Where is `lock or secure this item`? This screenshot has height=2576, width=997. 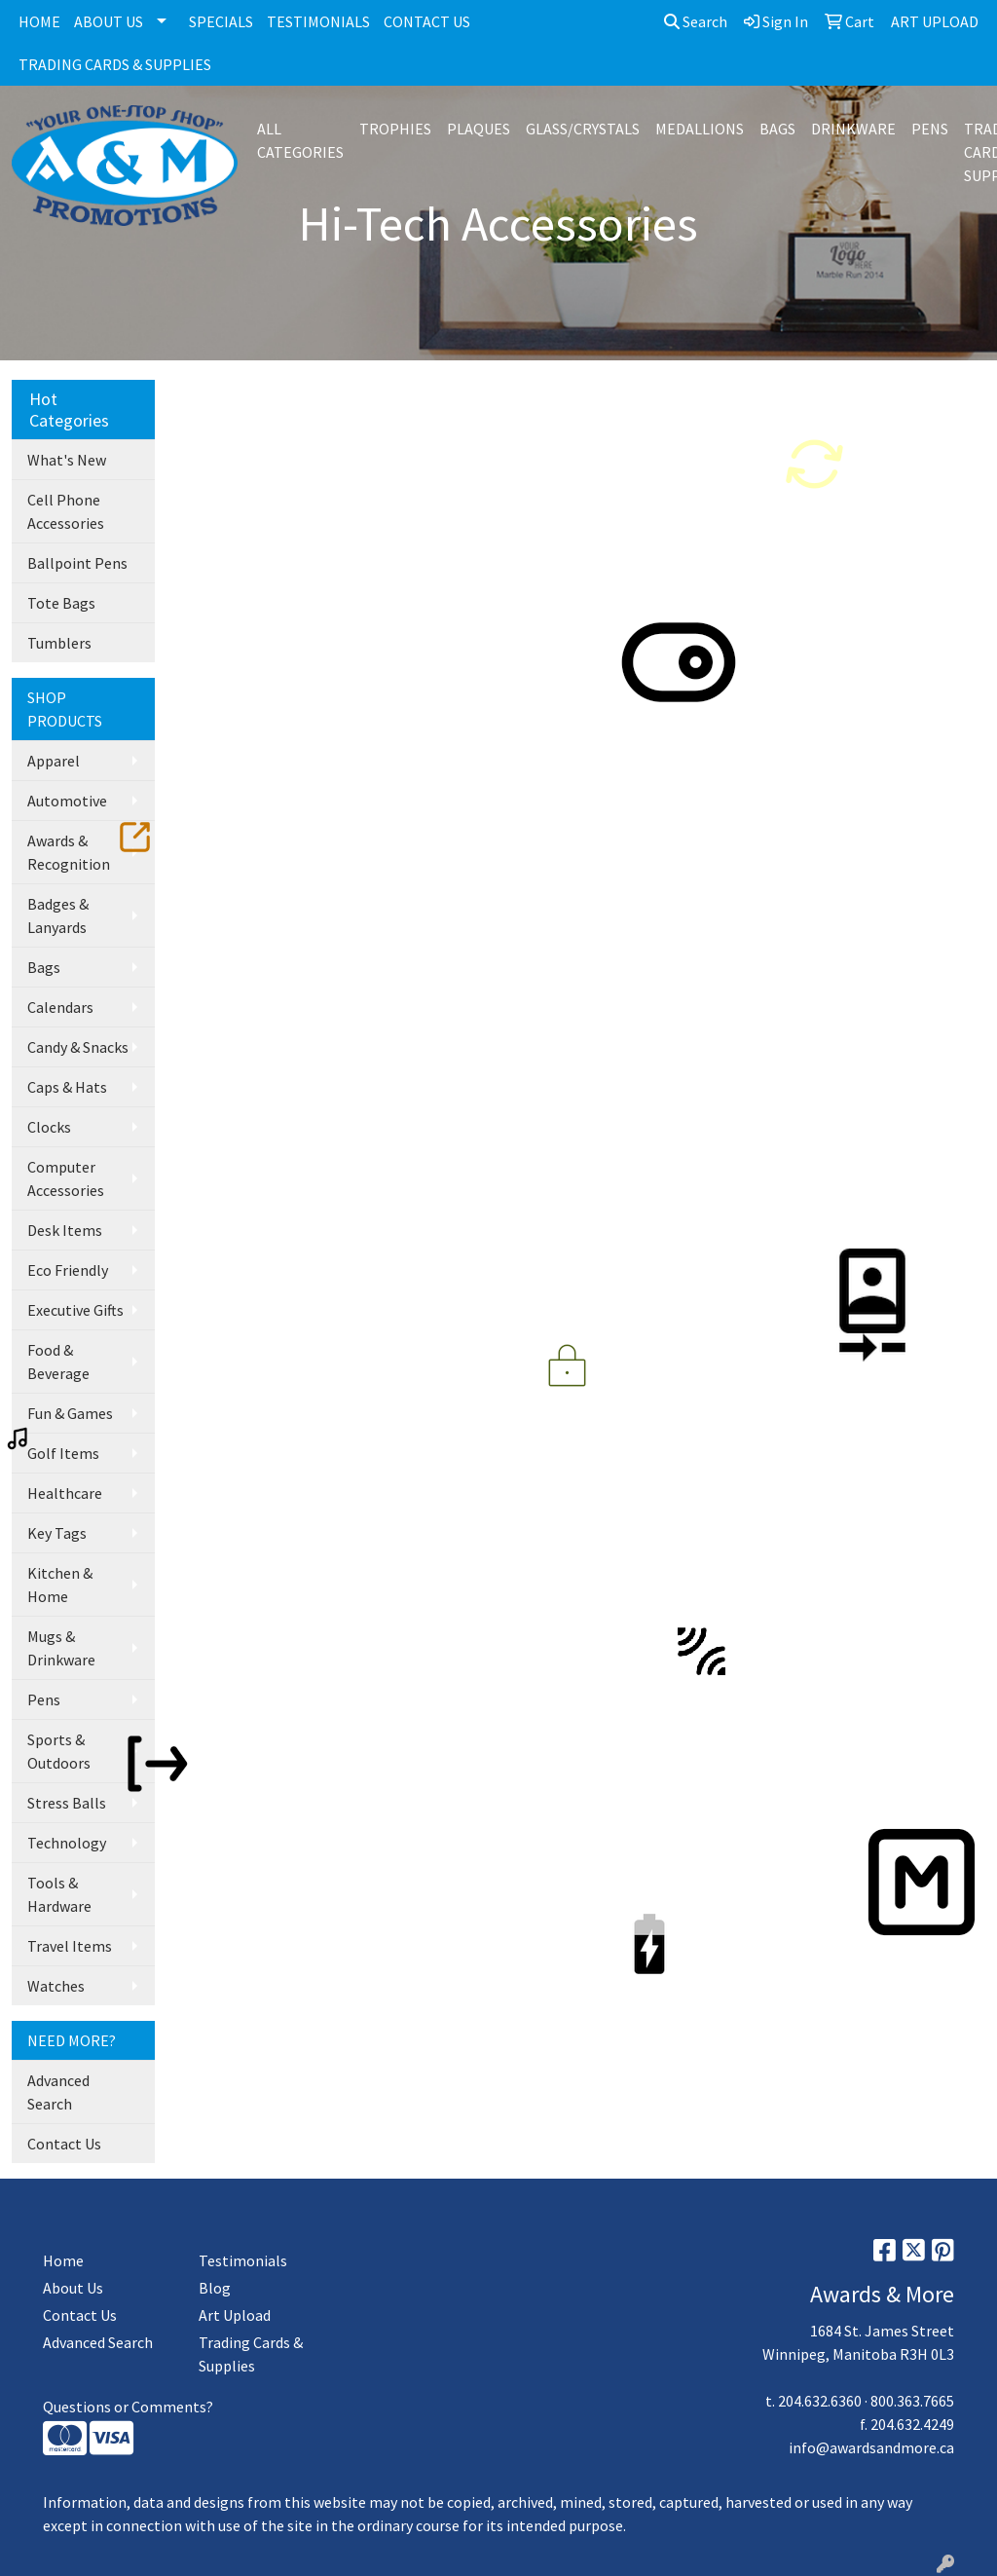
lock or secure this item is located at coordinates (567, 1367).